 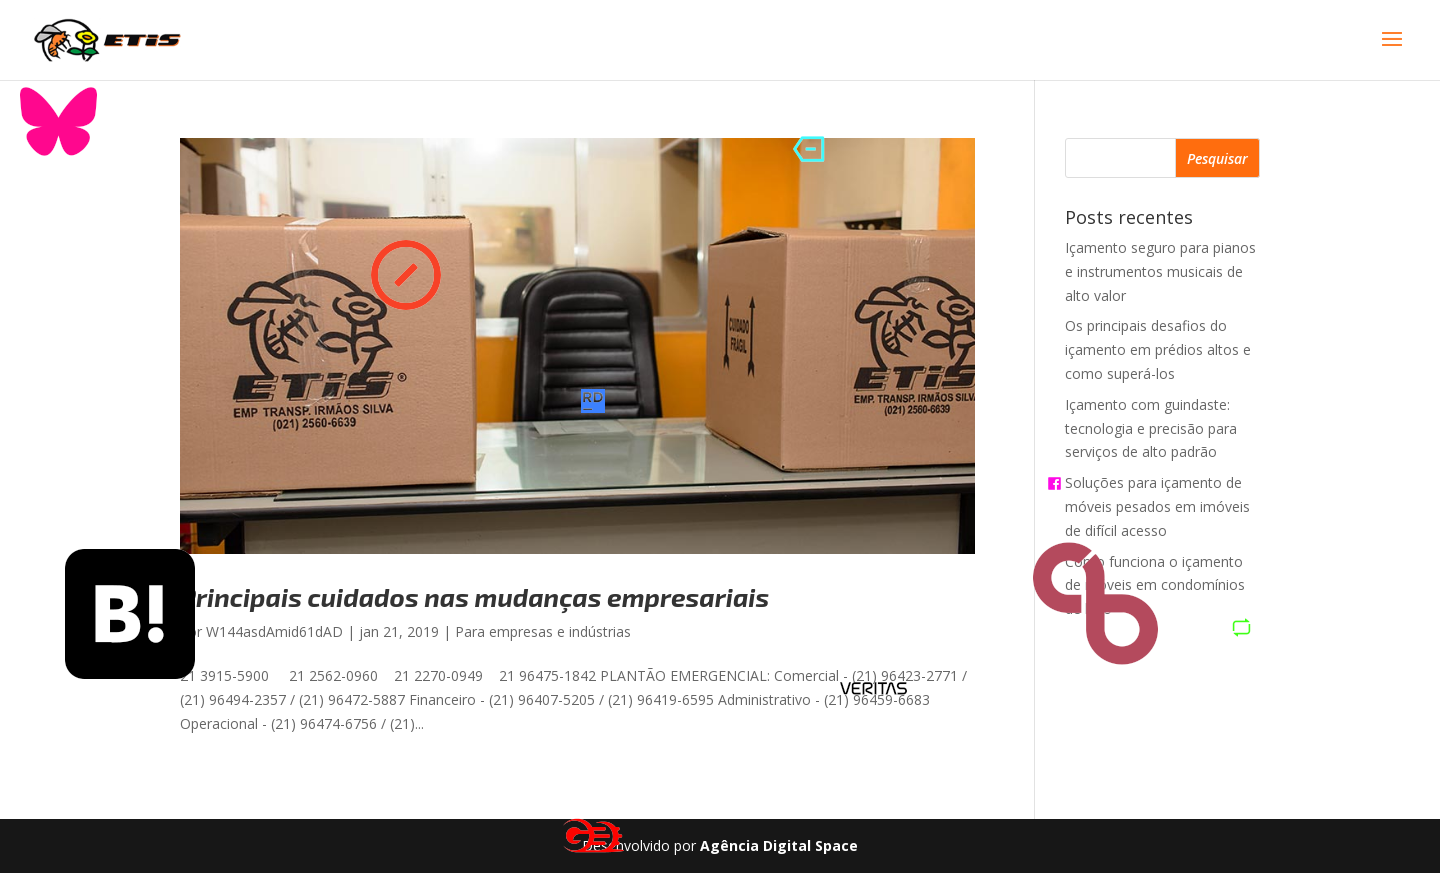 What do you see at coordinates (810, 149) in the screenshot?
I see `delete previous character or input` at bounding box center [810, 149].